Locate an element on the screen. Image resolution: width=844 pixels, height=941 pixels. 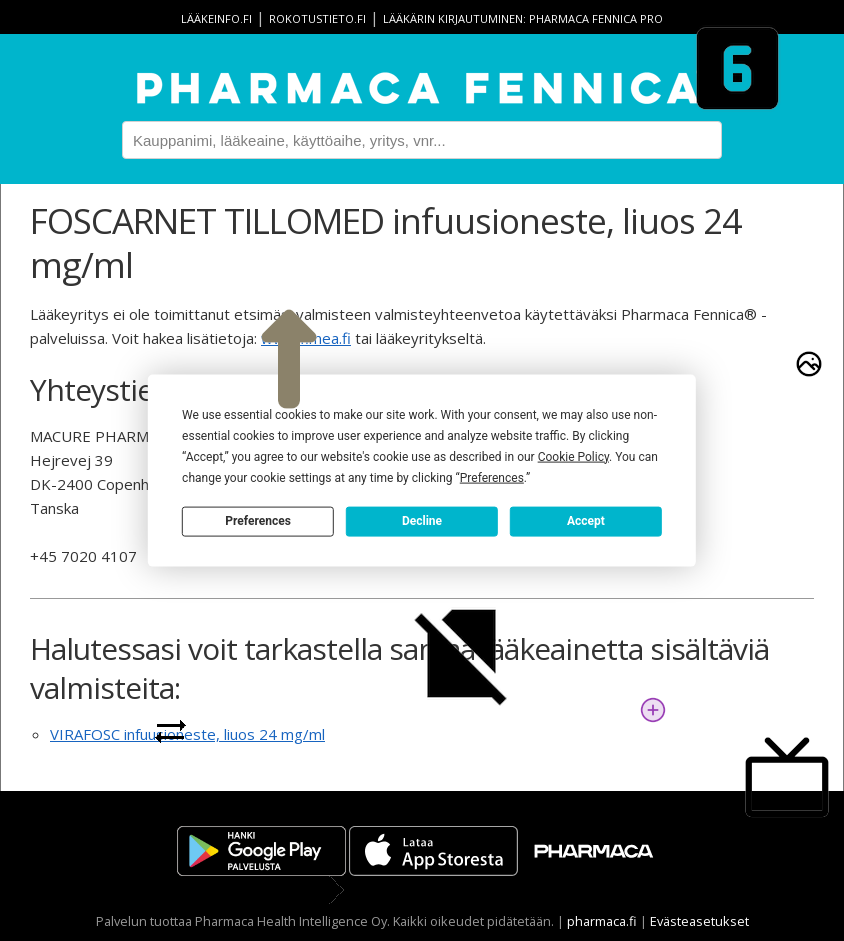
add a new item is located at coordinates (653, 710).